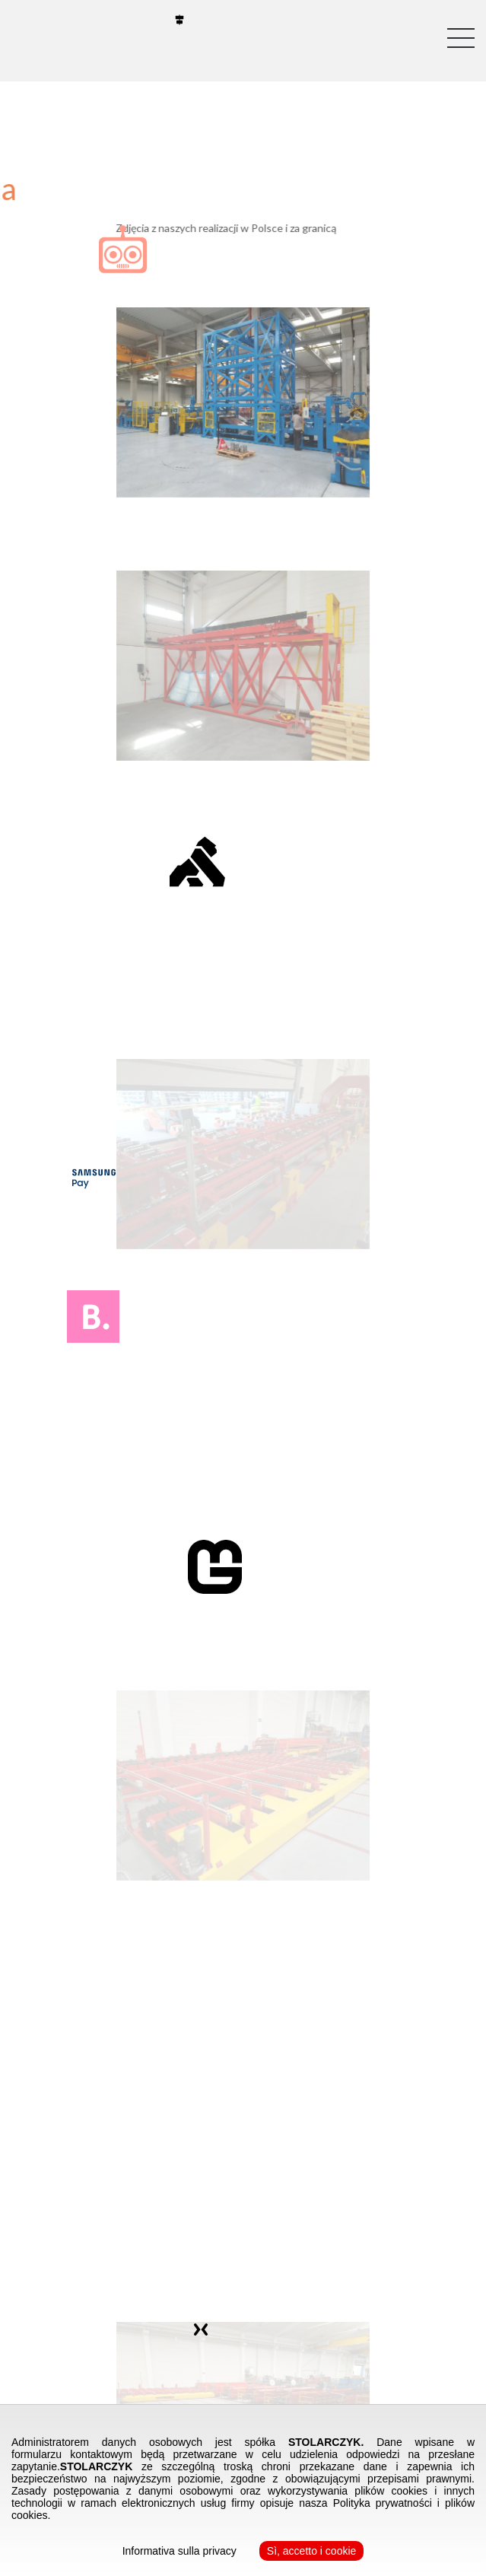  I want to click on open the Booking.com app, so click(93, 1316).